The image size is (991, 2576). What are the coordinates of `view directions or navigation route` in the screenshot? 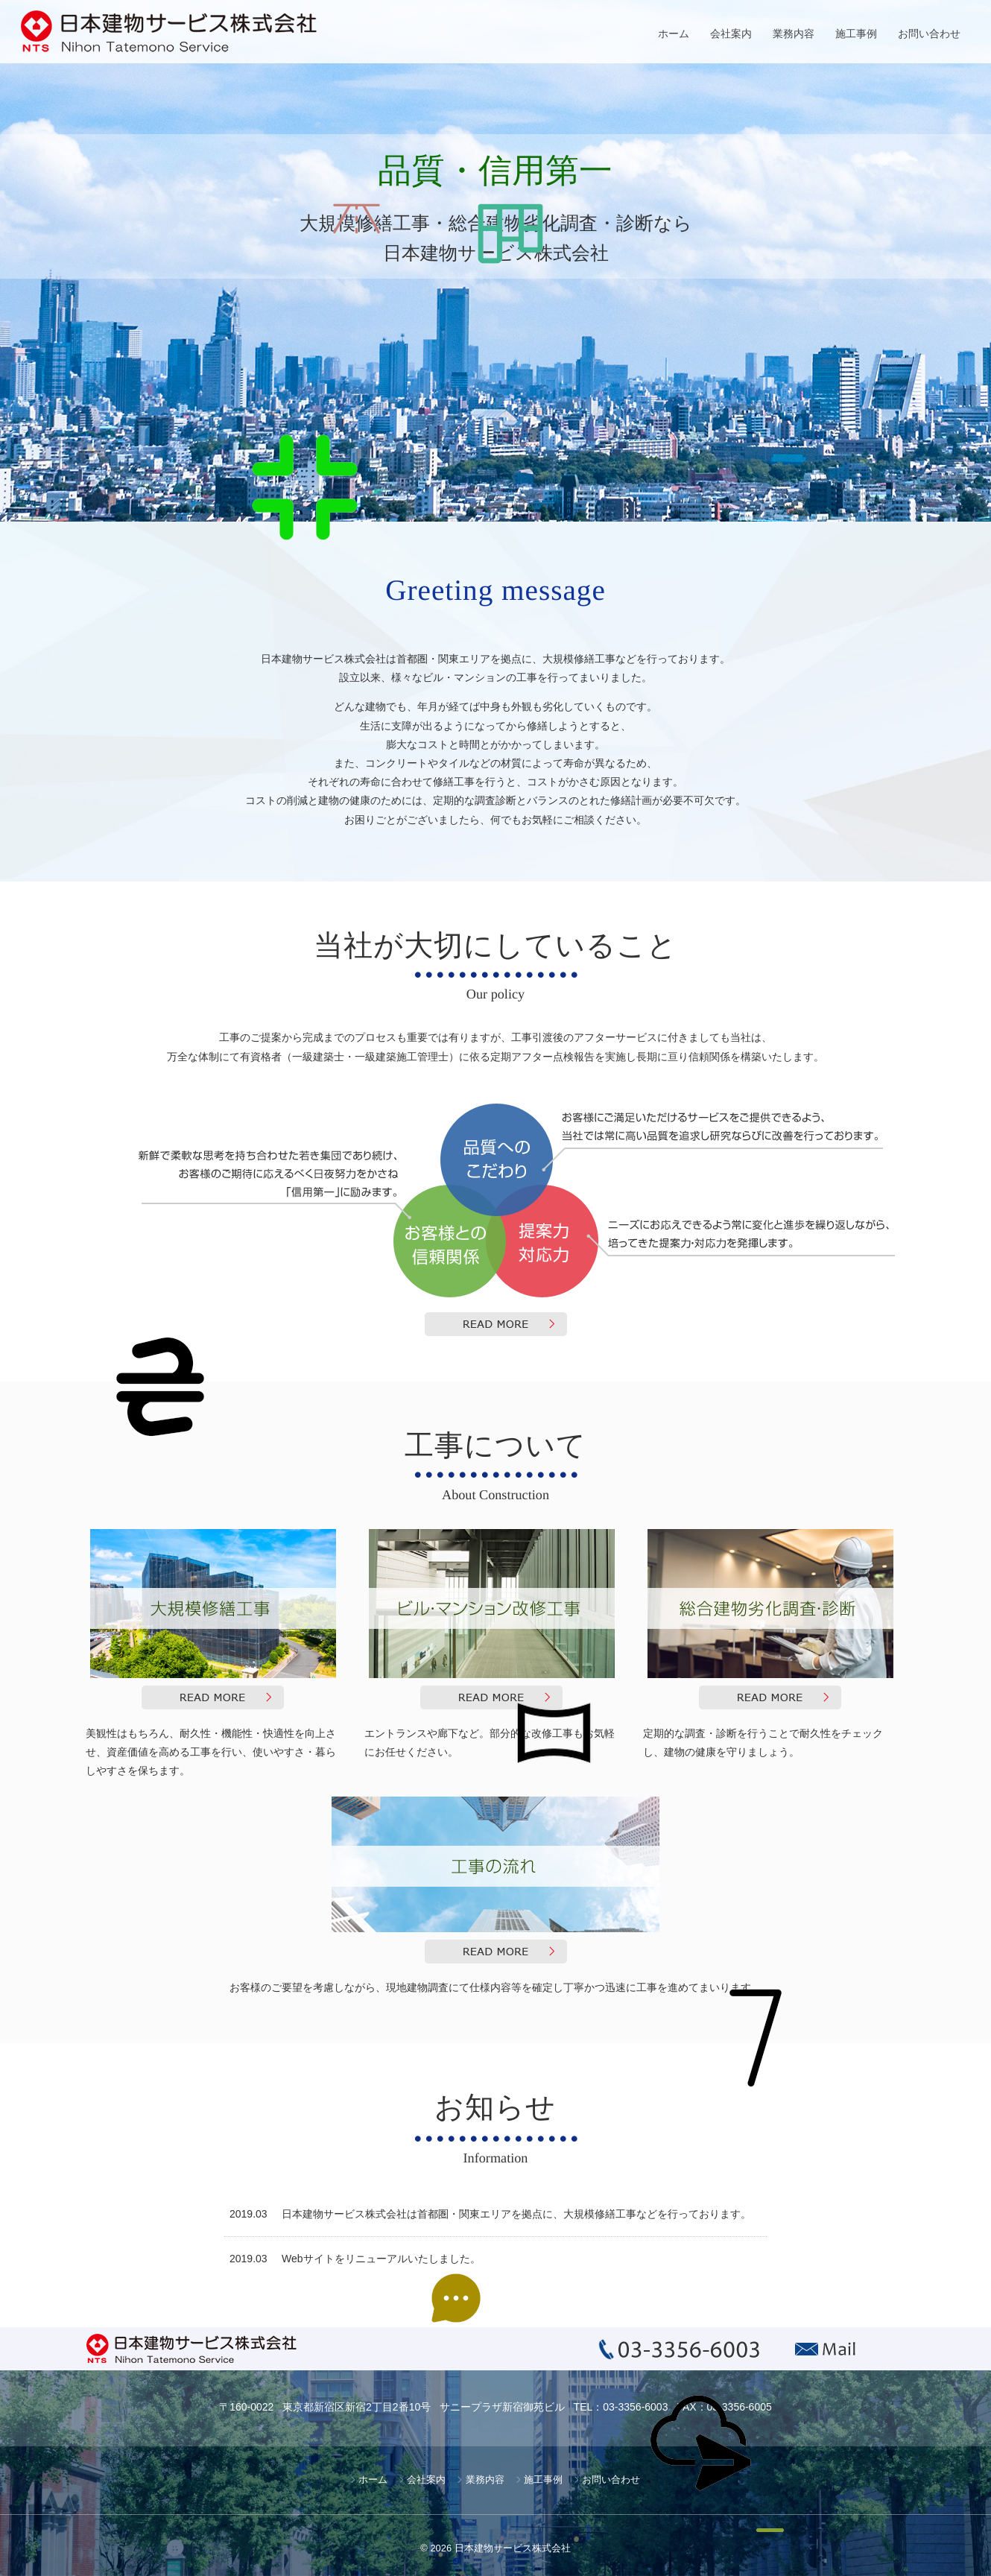 It's located at (356, 218).